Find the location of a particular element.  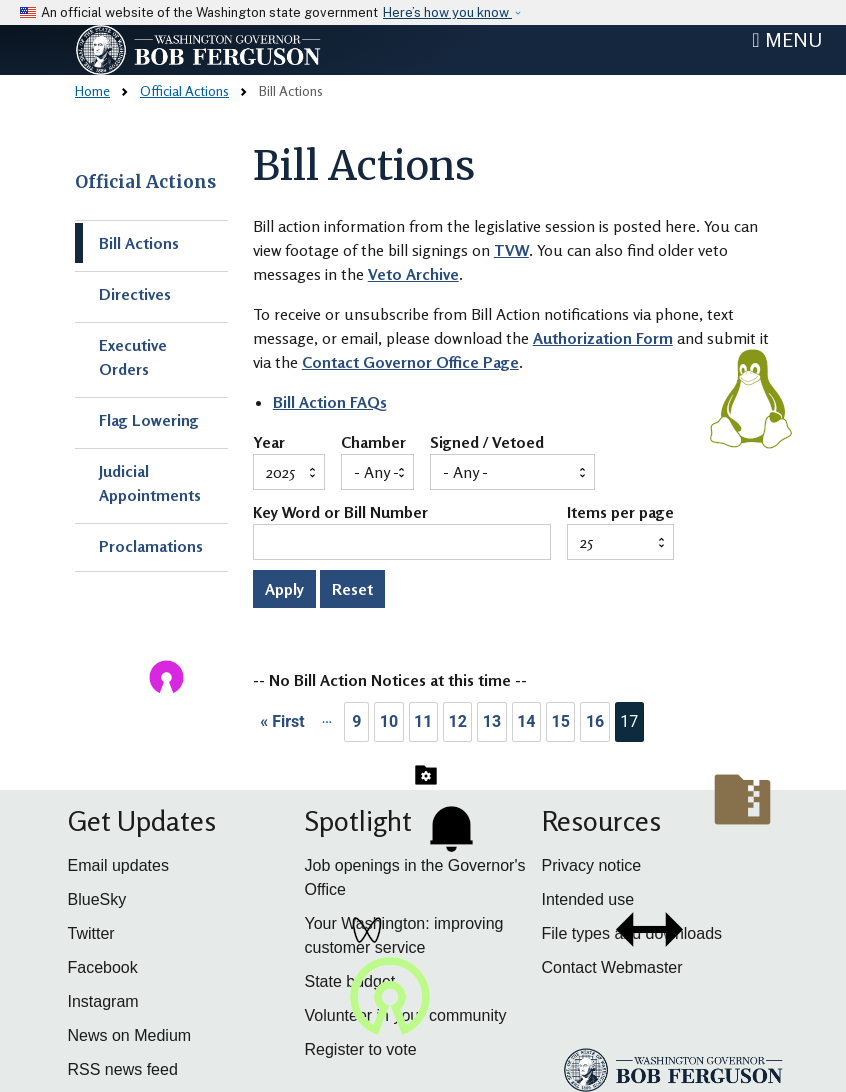

access folder settings or preferences is located at coordinates (426, 775).